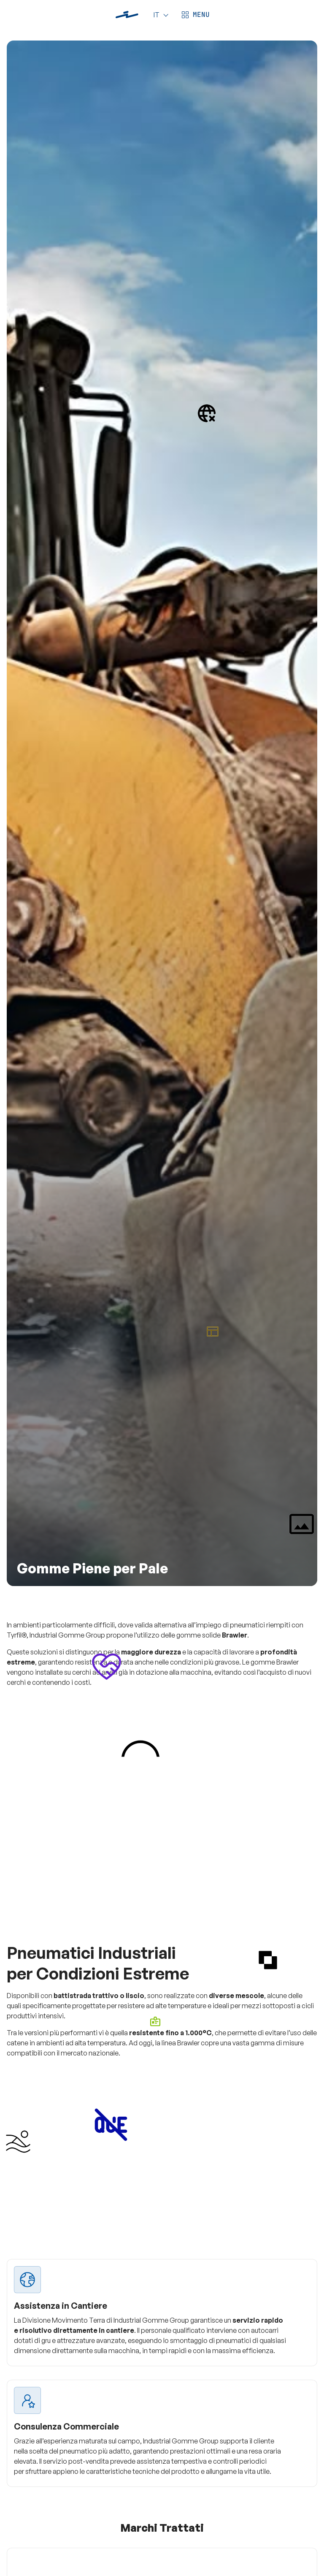 This screenshot has width=324, height=2576. What do you see at coordinates (268, 1960) in the screenshot?
I see `exclude overlapping areas in a selection` at bounding box center [268, 1960].